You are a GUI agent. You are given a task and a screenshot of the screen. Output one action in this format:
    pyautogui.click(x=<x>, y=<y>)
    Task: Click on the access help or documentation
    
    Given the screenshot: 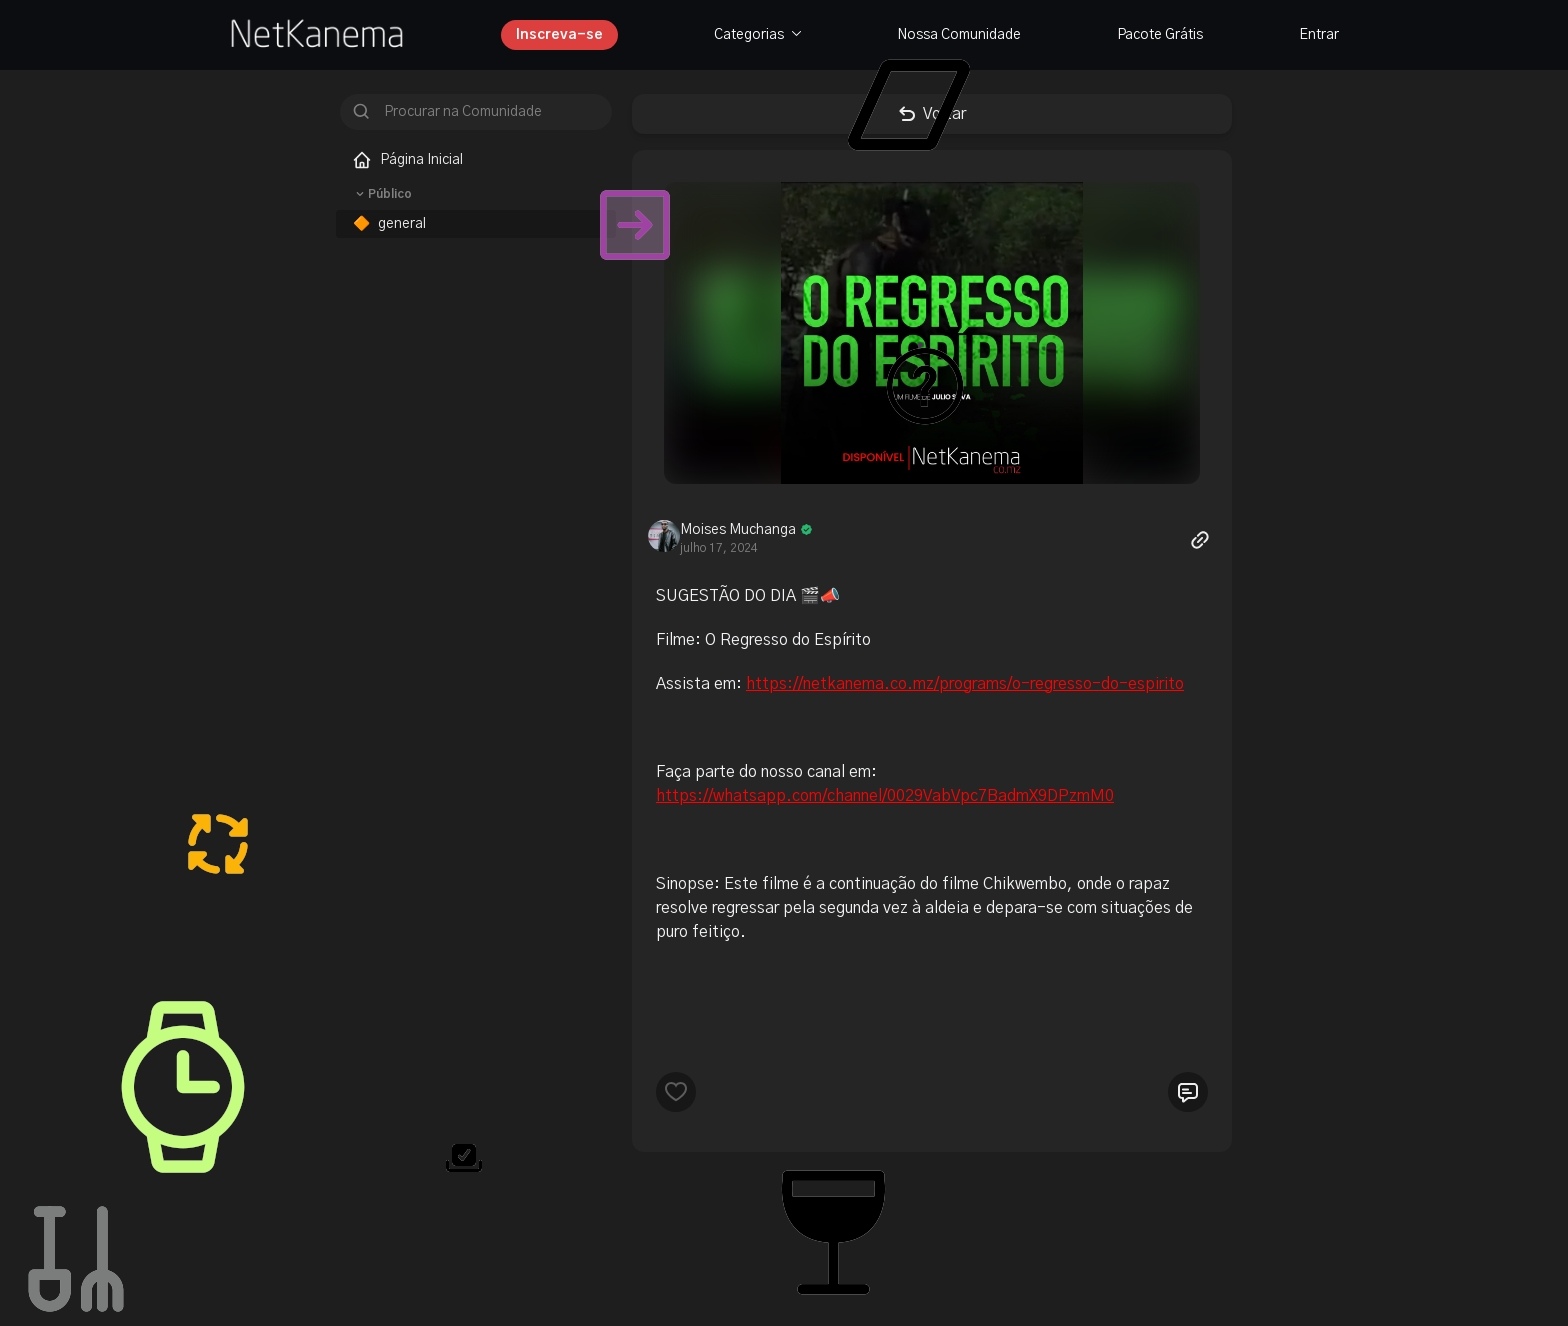 What is the action you would take?
    pyautogui.click(x=928, y=389)
    